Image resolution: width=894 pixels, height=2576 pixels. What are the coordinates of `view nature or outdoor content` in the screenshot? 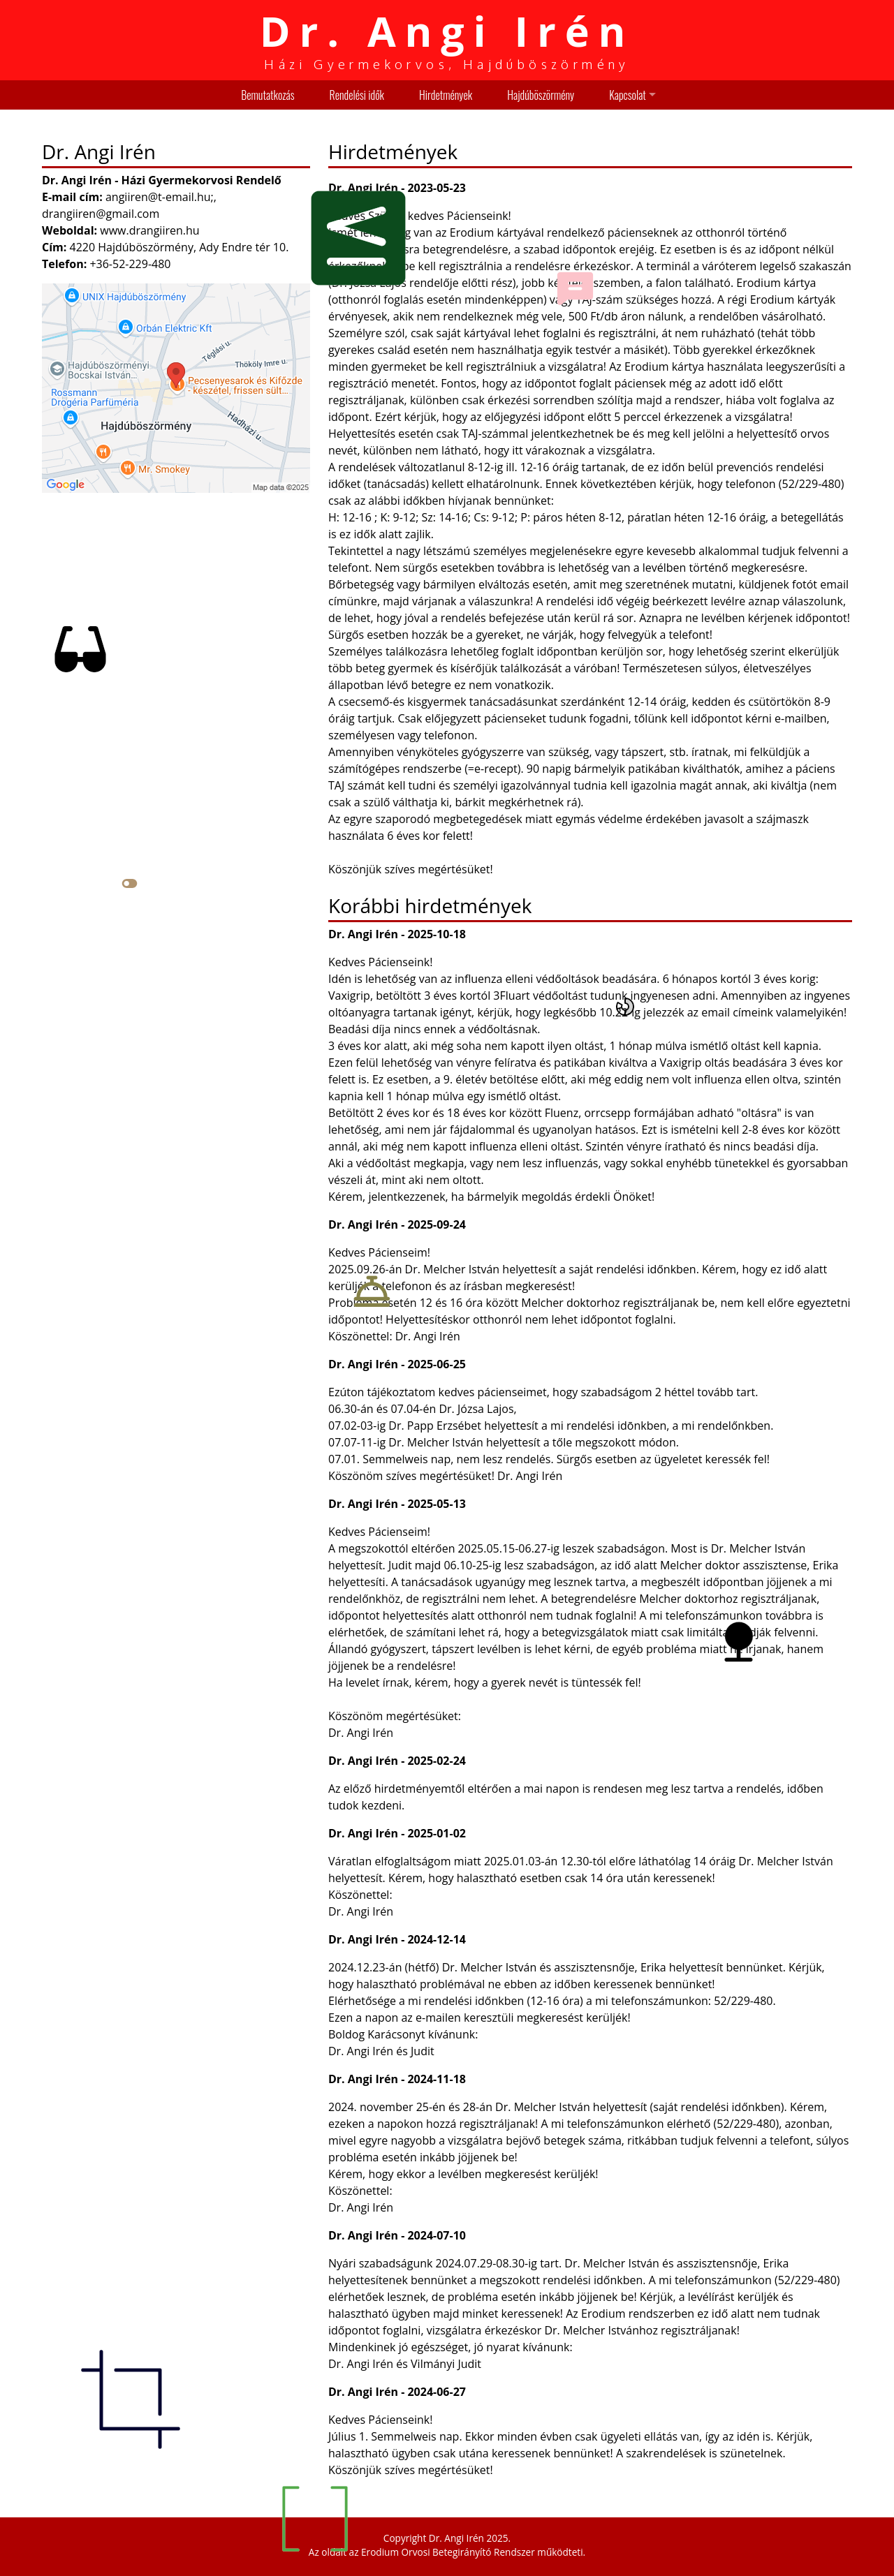 It's located at (738, 1641).